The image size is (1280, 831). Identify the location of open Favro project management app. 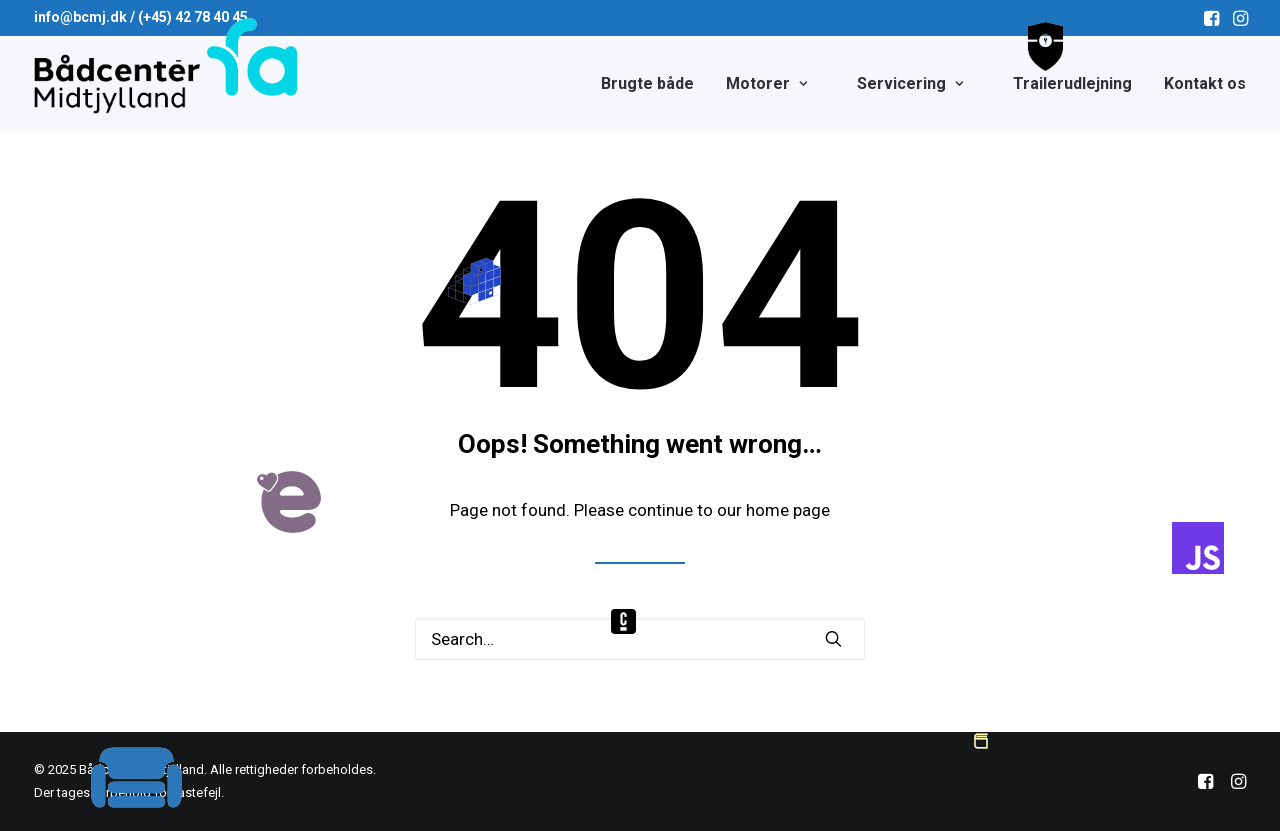
(252, 57).